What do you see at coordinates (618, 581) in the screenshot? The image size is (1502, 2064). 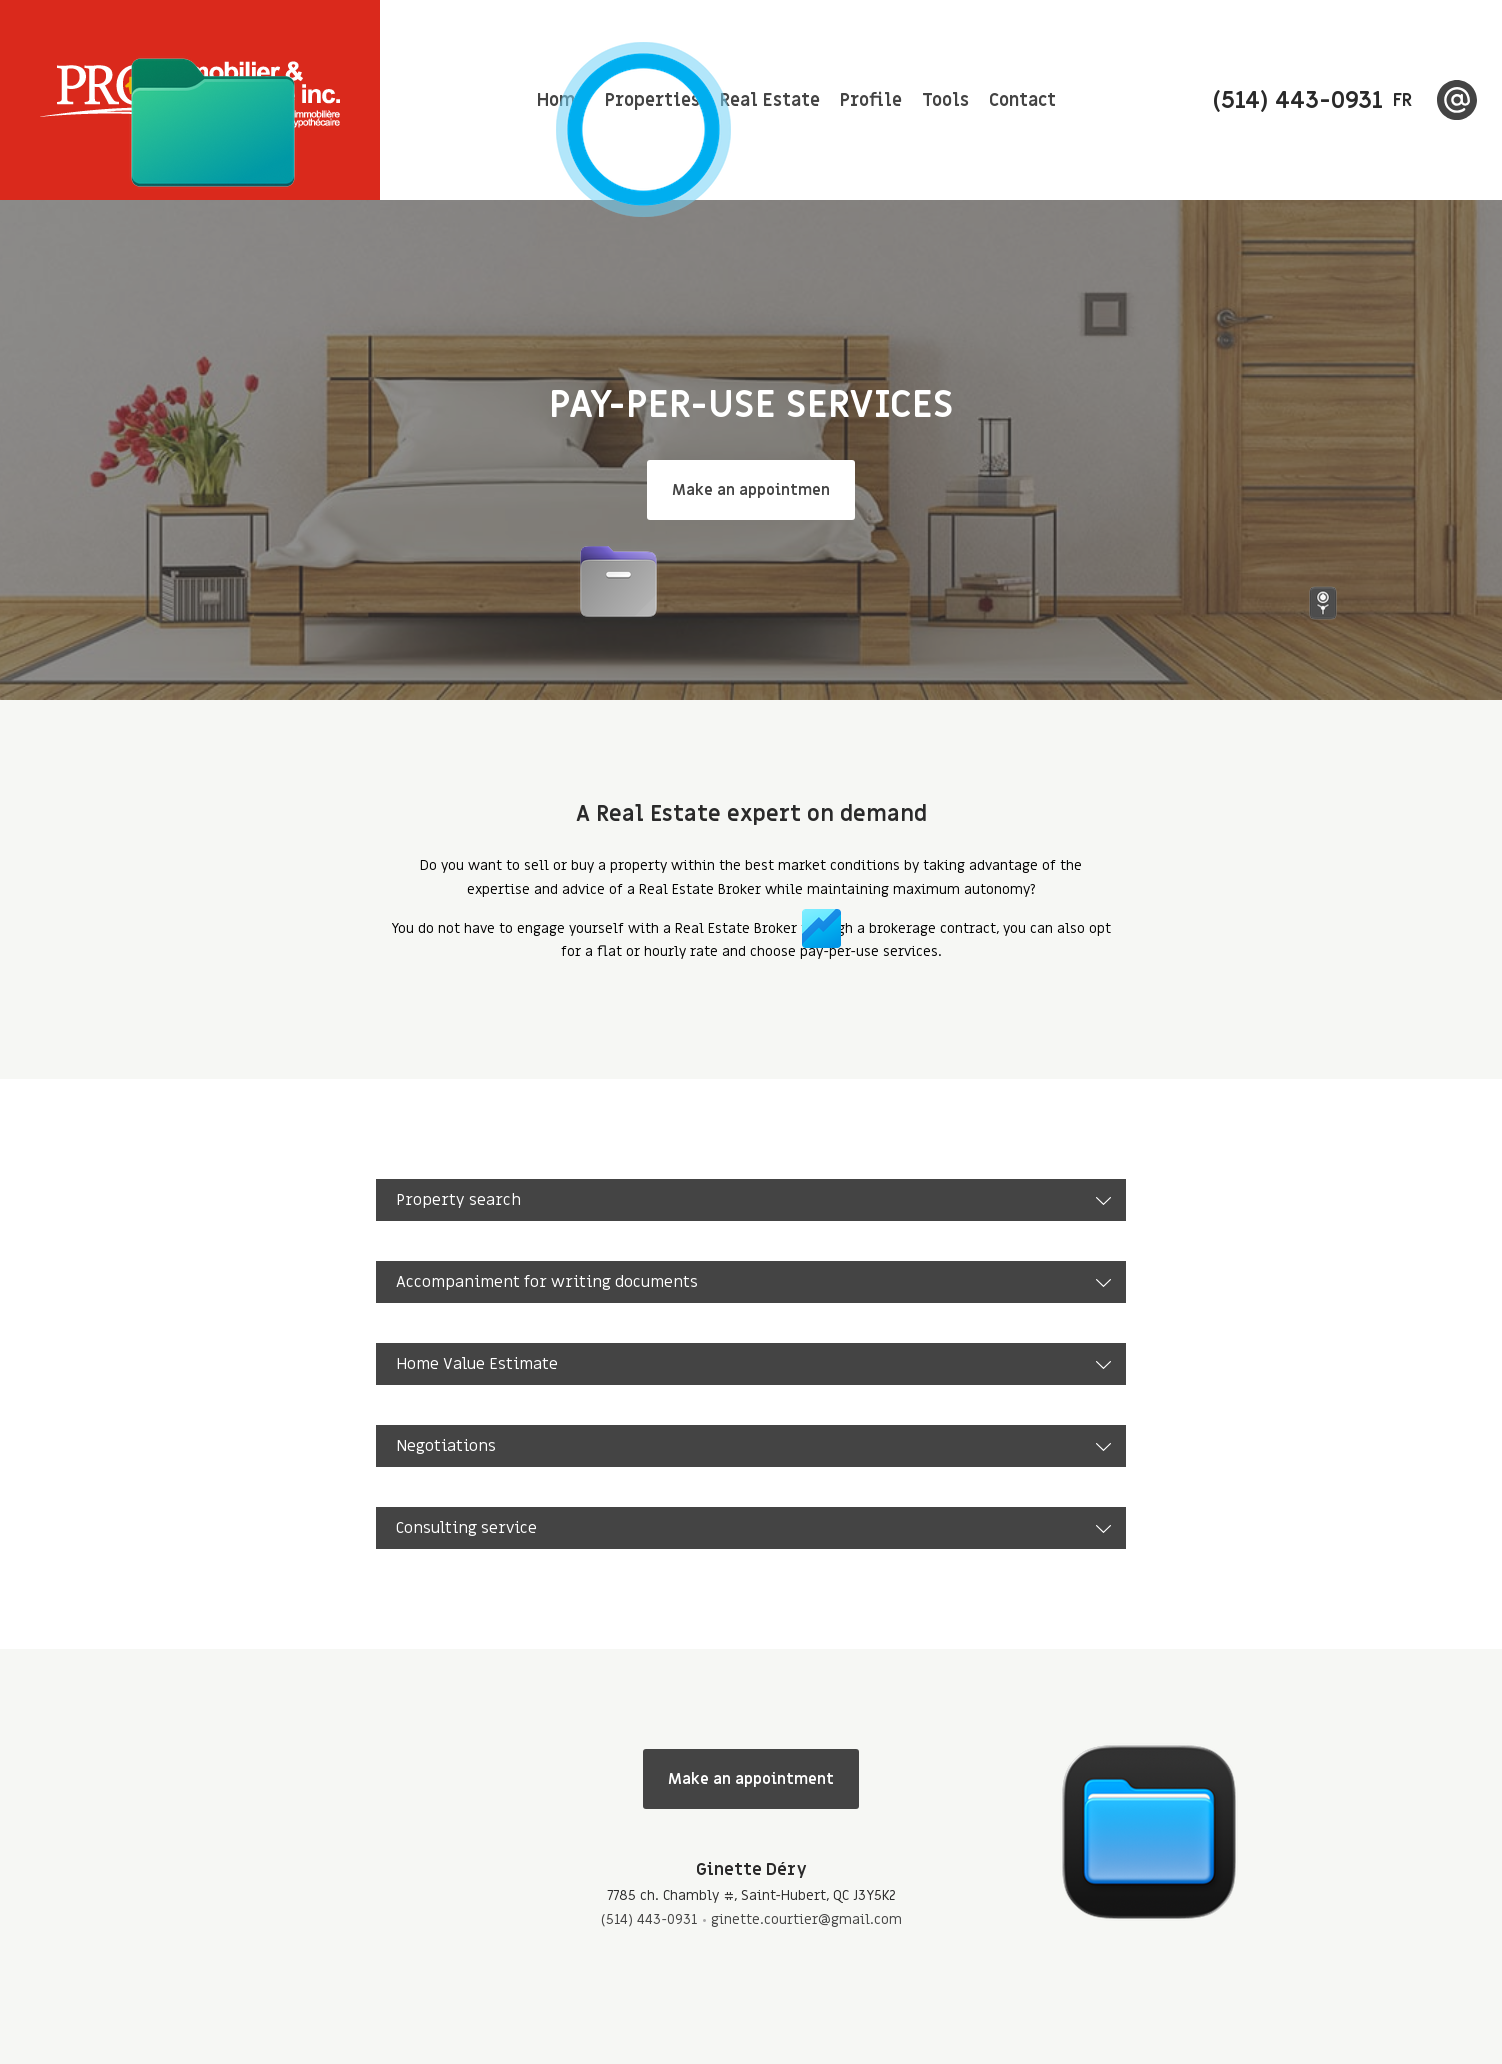 I see `open the file manager application` at bounding box center [618, 581].